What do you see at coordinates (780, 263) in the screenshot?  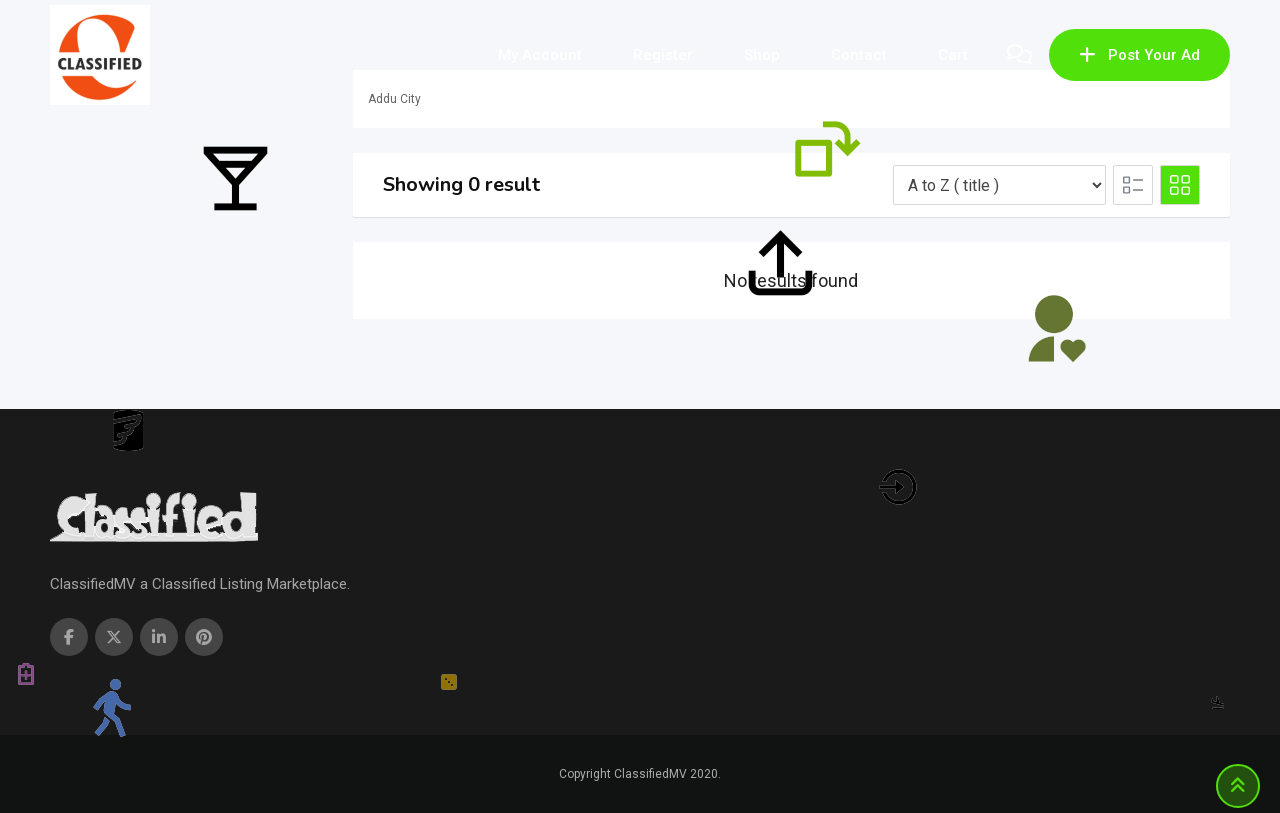 I see `share content with others` at bounding box center [780, 263].